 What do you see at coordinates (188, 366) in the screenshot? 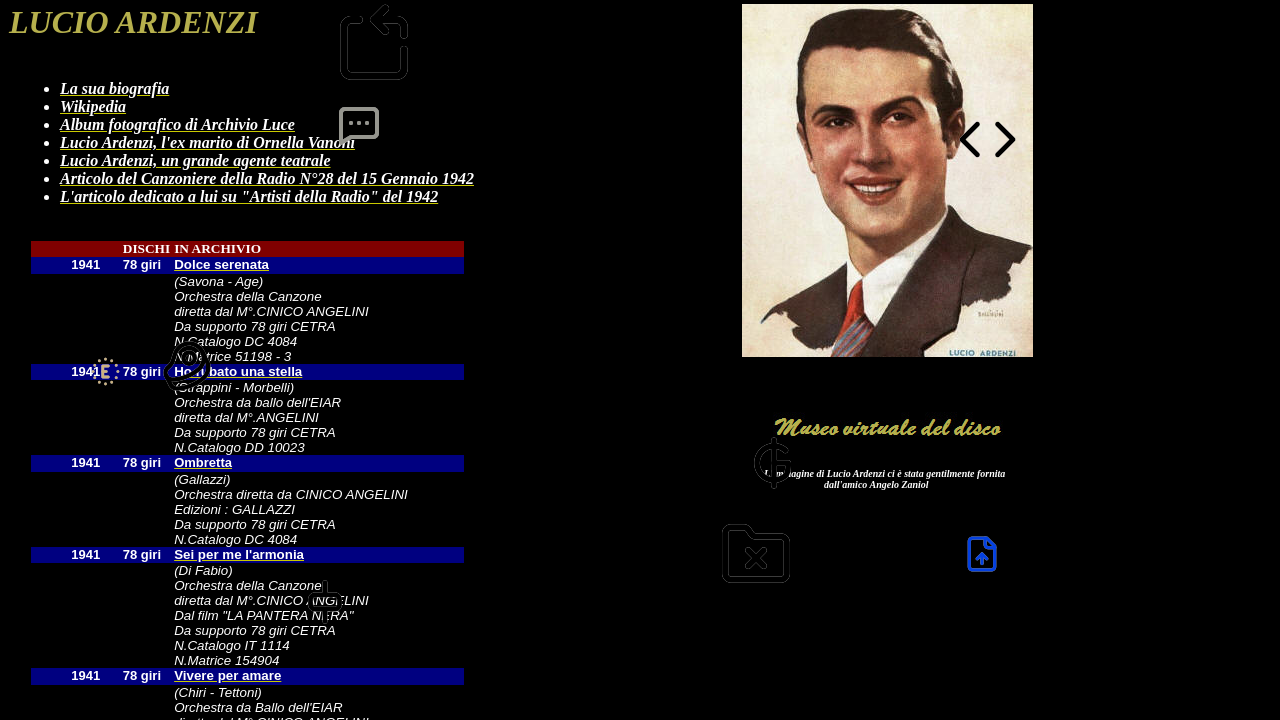
I see `filter recipes by beef or red meat` at bounding box center [188, 366].